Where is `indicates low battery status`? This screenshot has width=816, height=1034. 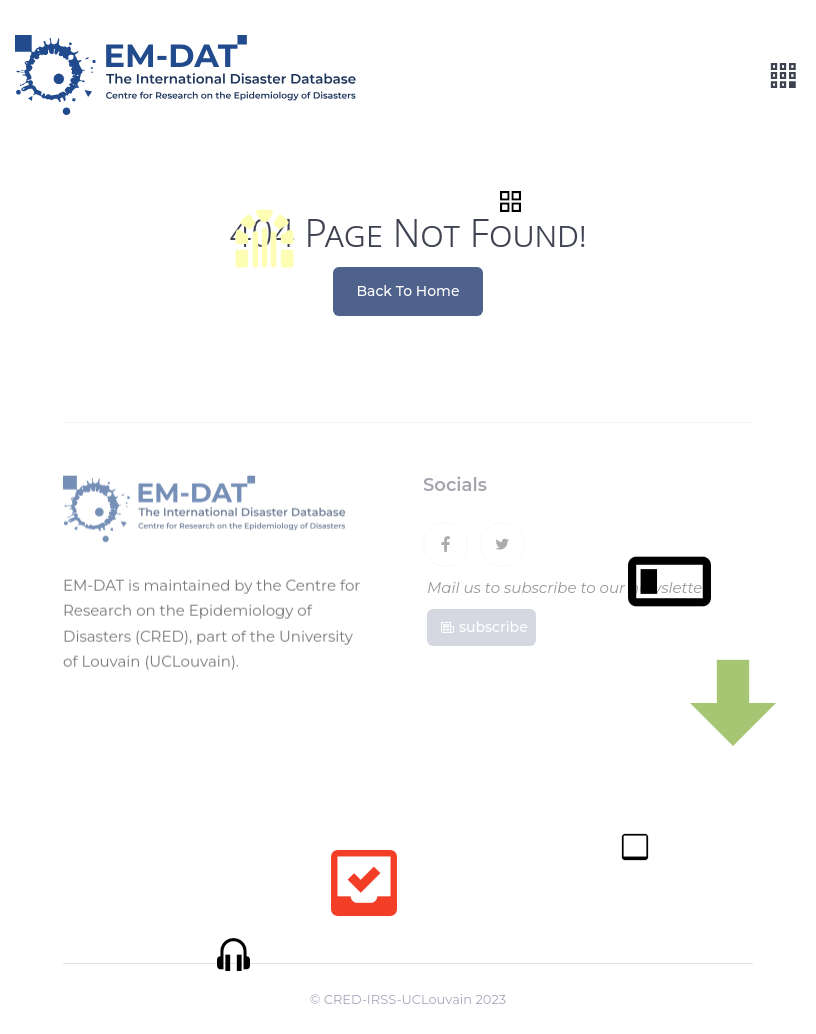 indicates low battery status is located at coordinates (669, 581).